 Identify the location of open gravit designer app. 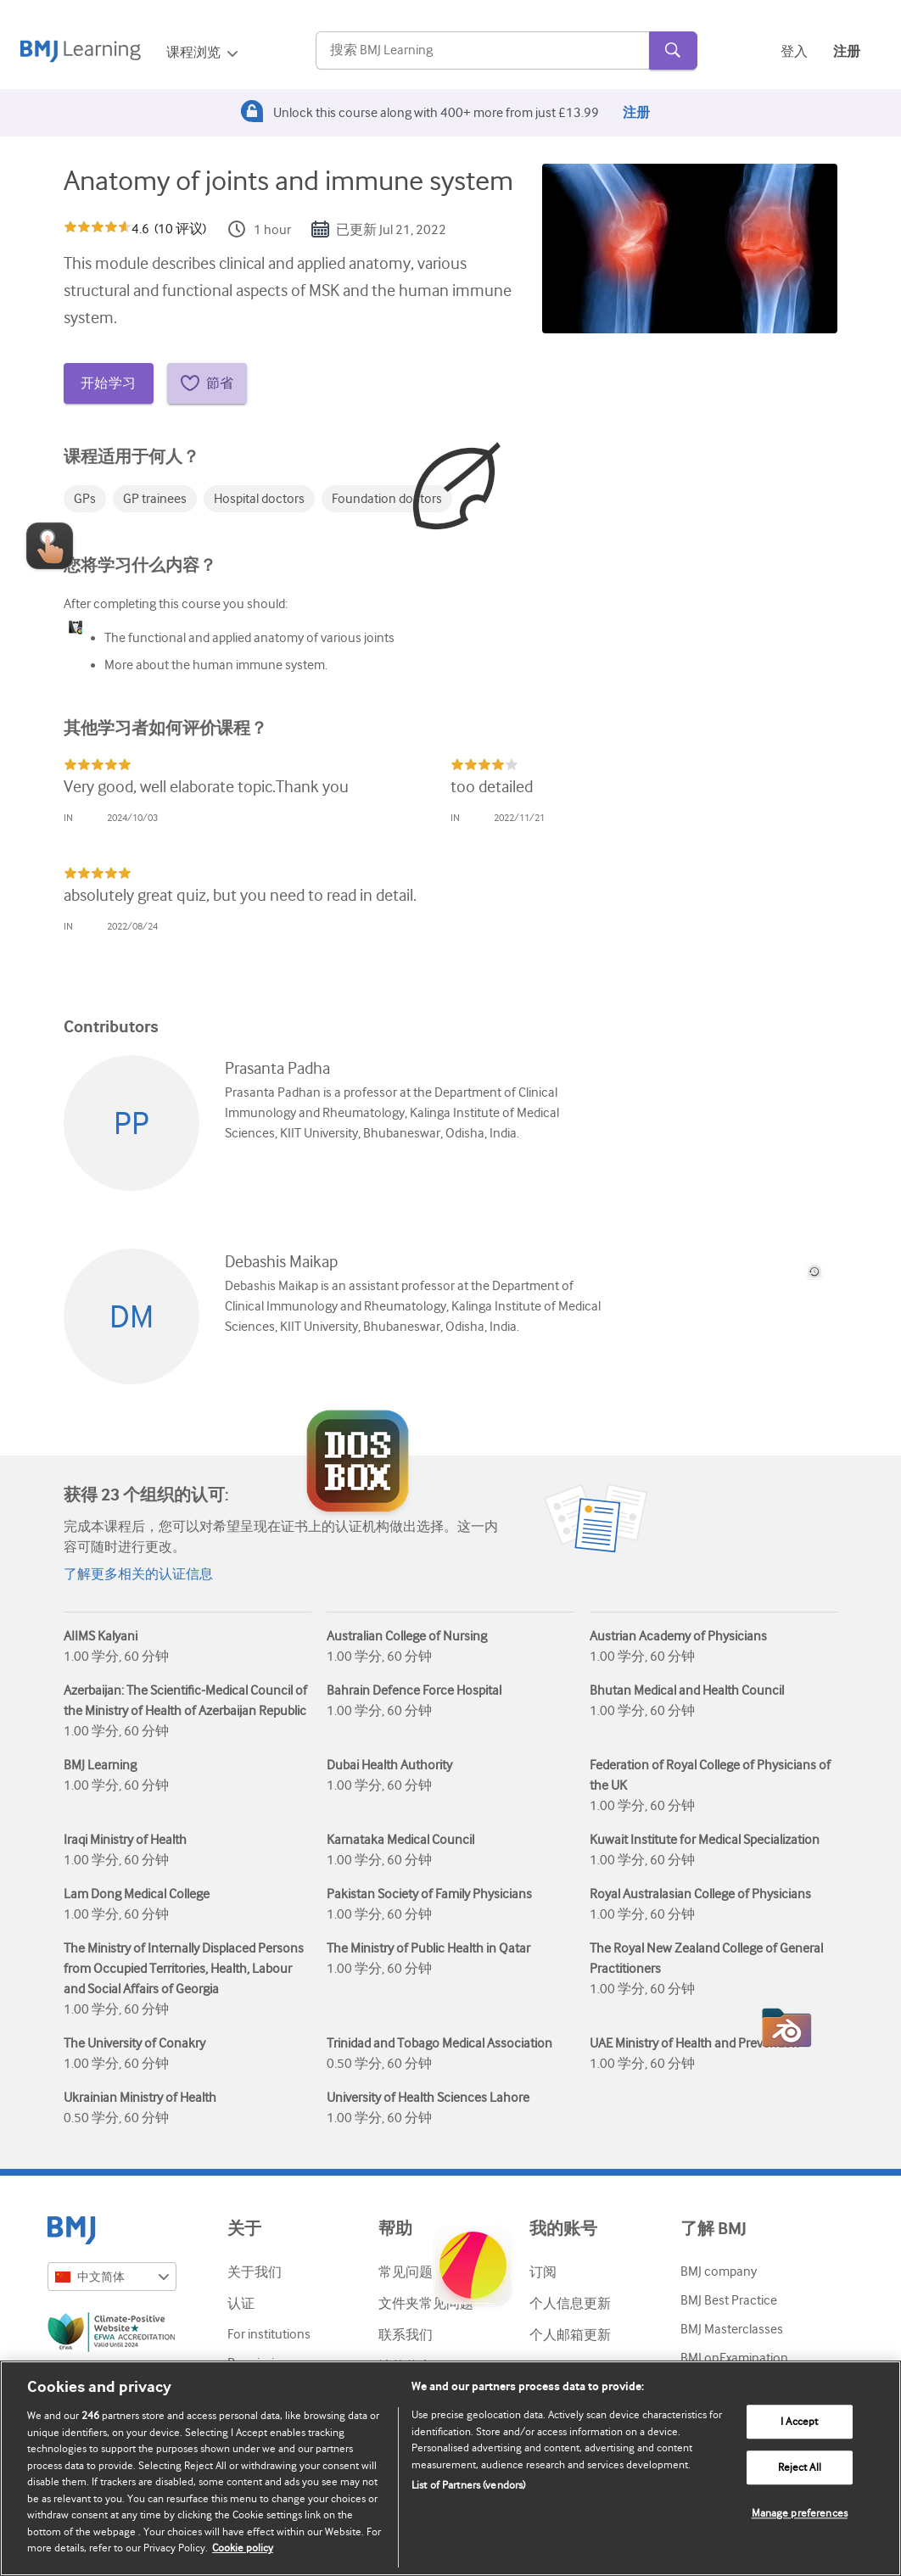
(473, 2265).